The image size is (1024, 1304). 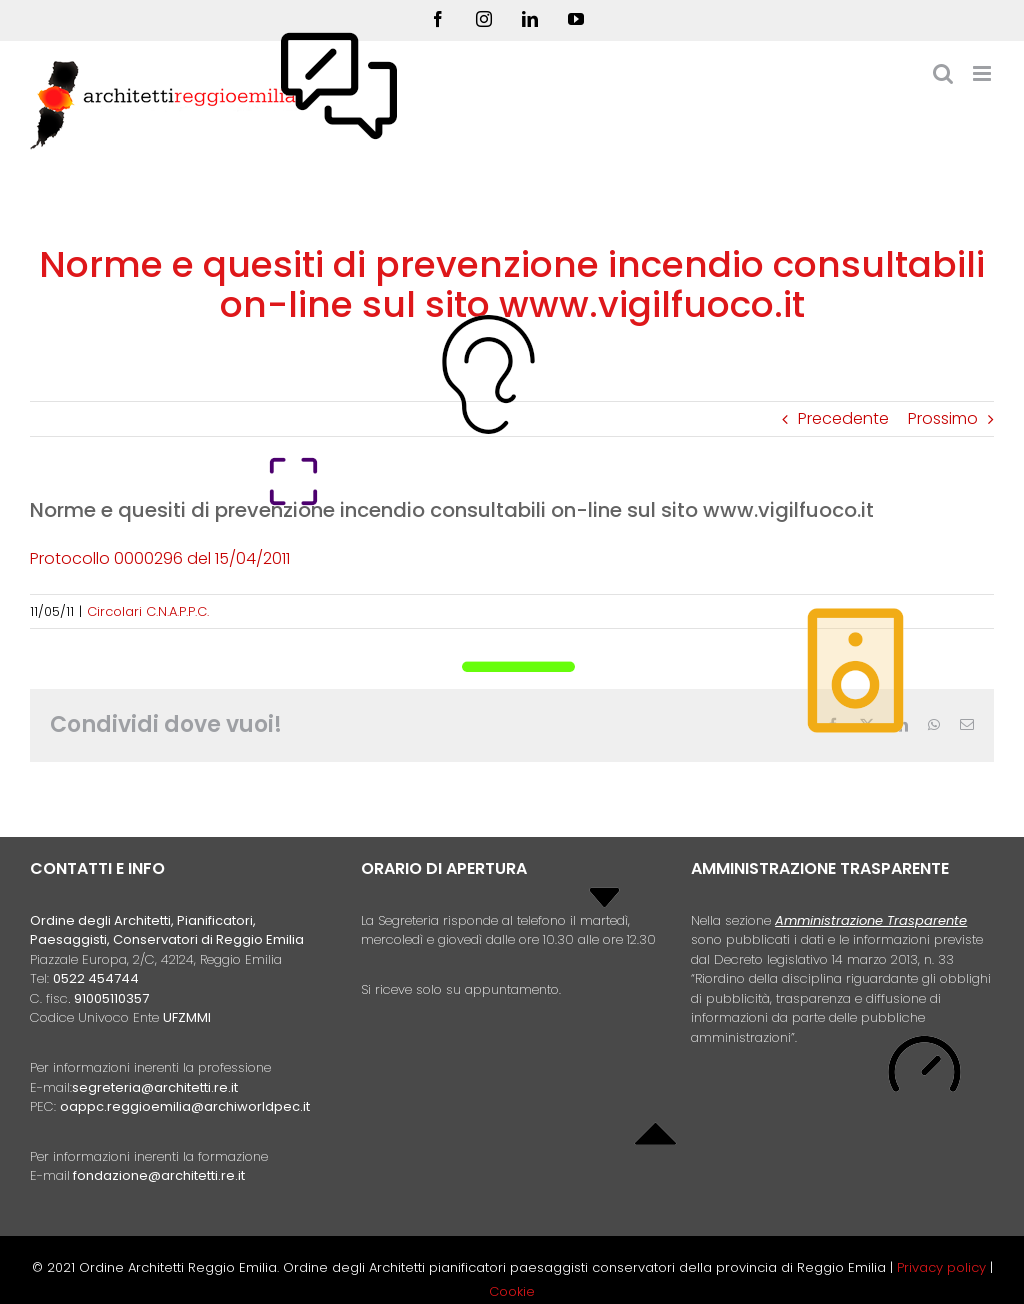 I want to click on adjust speaker or audio output settings, so click(x=855, y=670).